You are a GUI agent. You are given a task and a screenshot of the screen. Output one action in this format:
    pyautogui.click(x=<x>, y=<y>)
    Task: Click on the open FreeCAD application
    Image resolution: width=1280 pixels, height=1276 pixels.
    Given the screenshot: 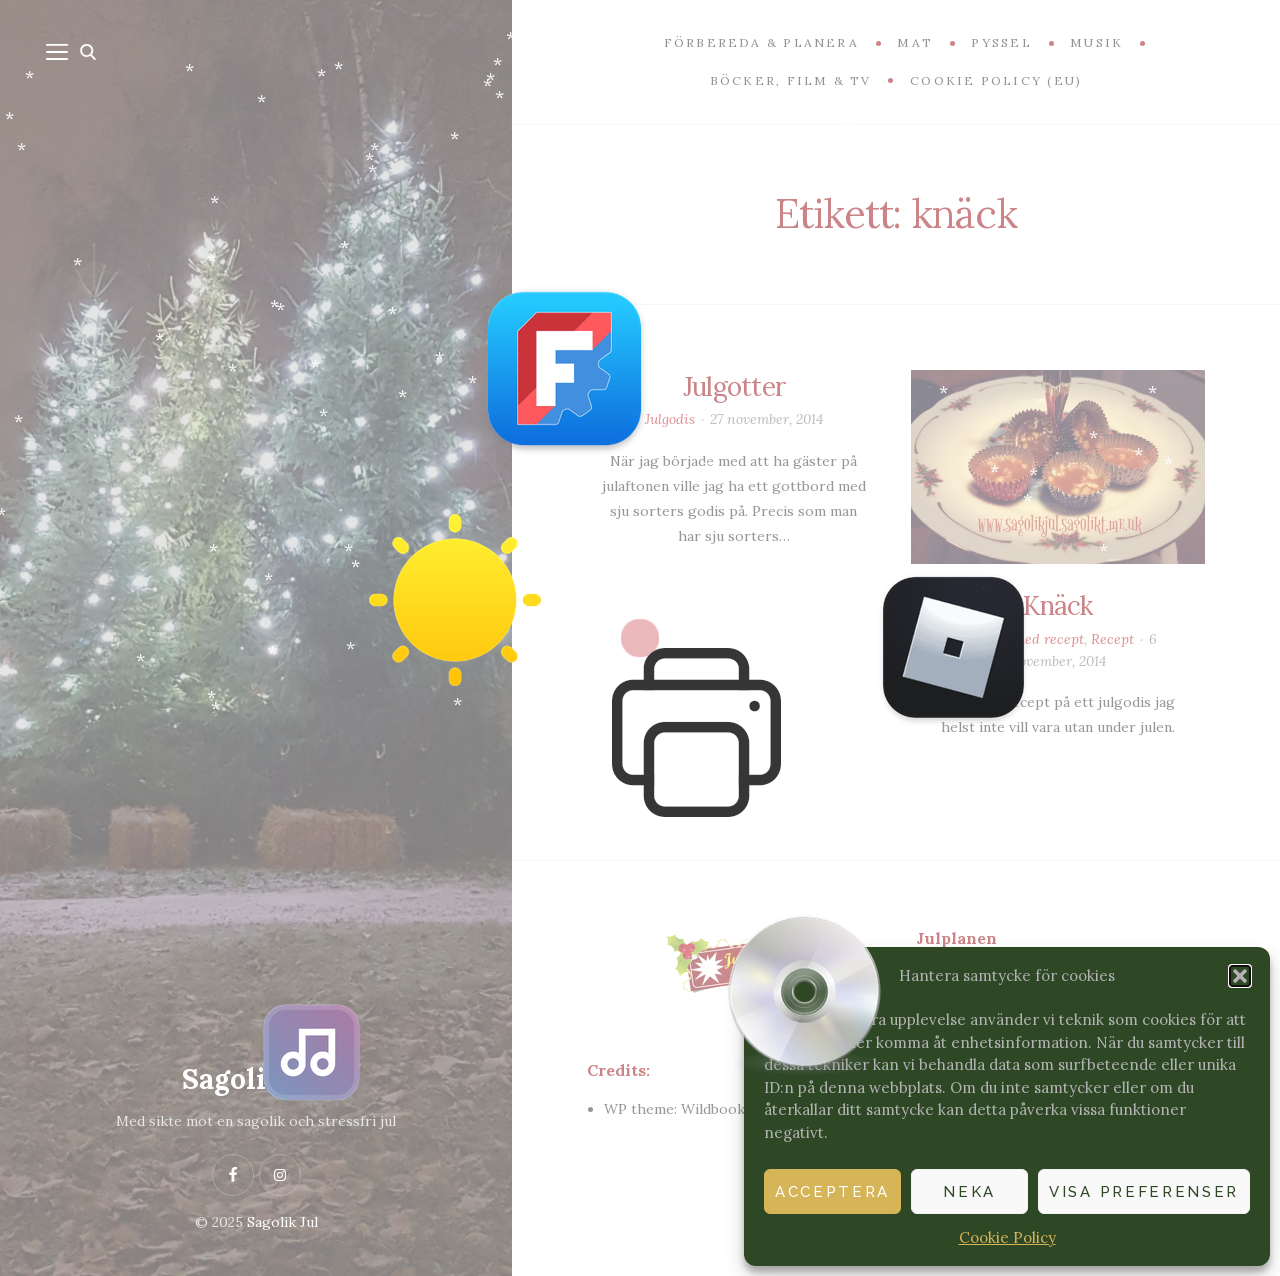 What is the action you would take?
    pyautogui.click(x=564, y=368)
    